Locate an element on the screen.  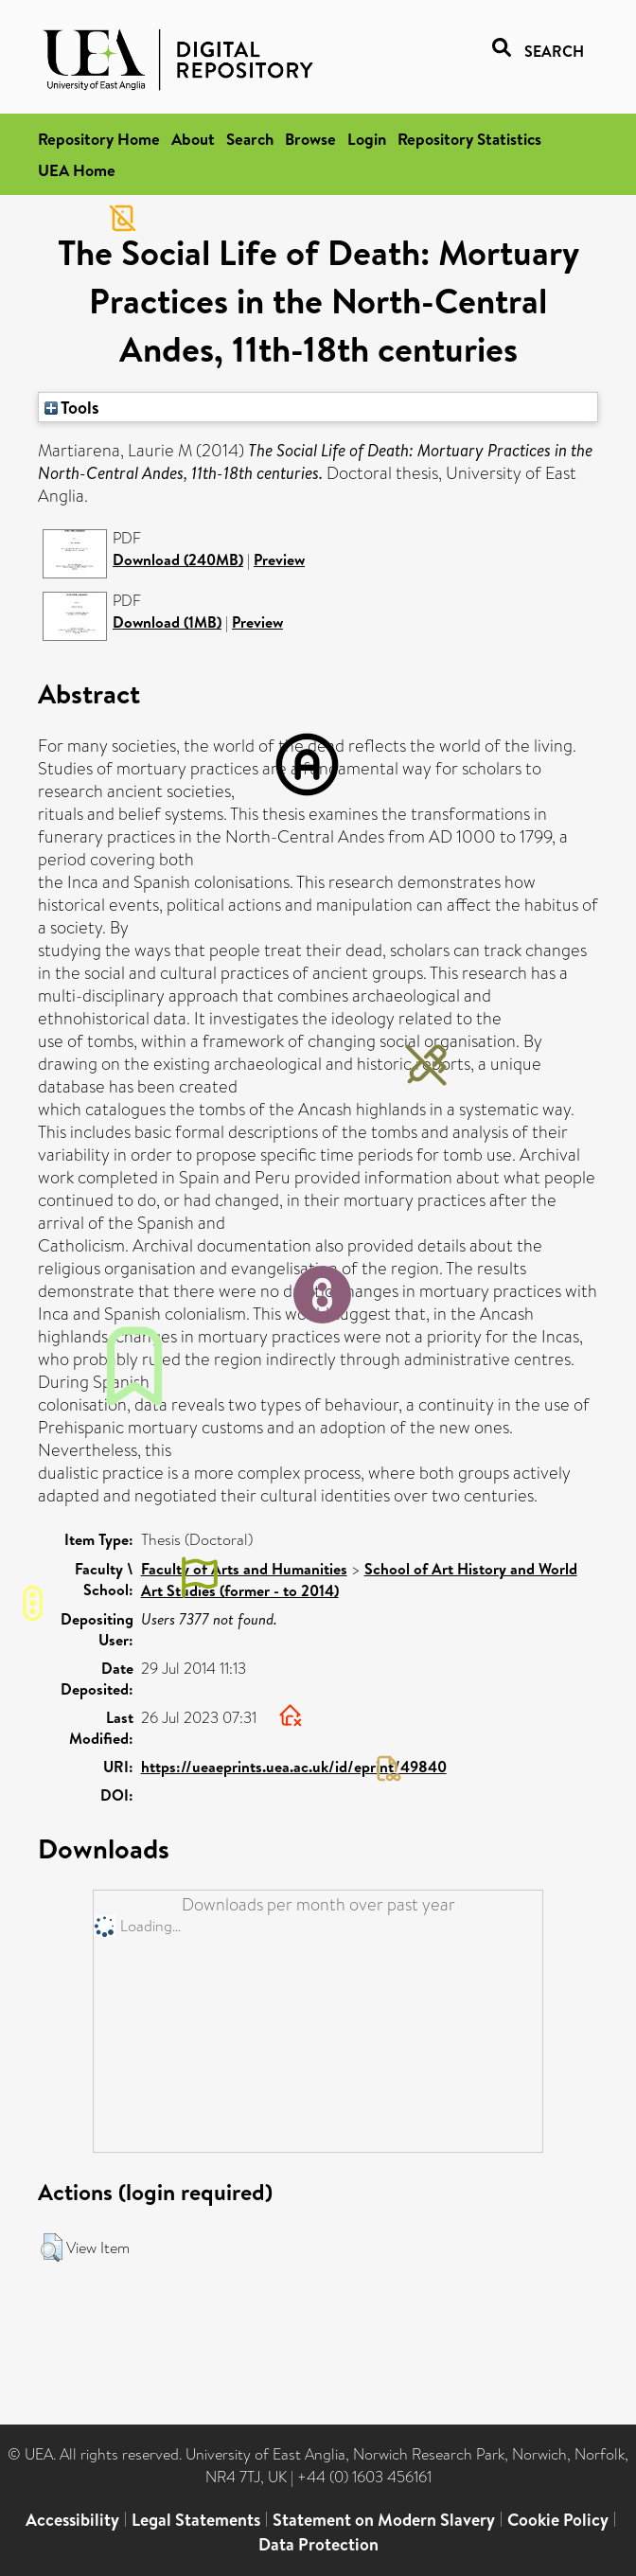
indicates tumble dry at any heat setting is located at coordinates (307, 764).